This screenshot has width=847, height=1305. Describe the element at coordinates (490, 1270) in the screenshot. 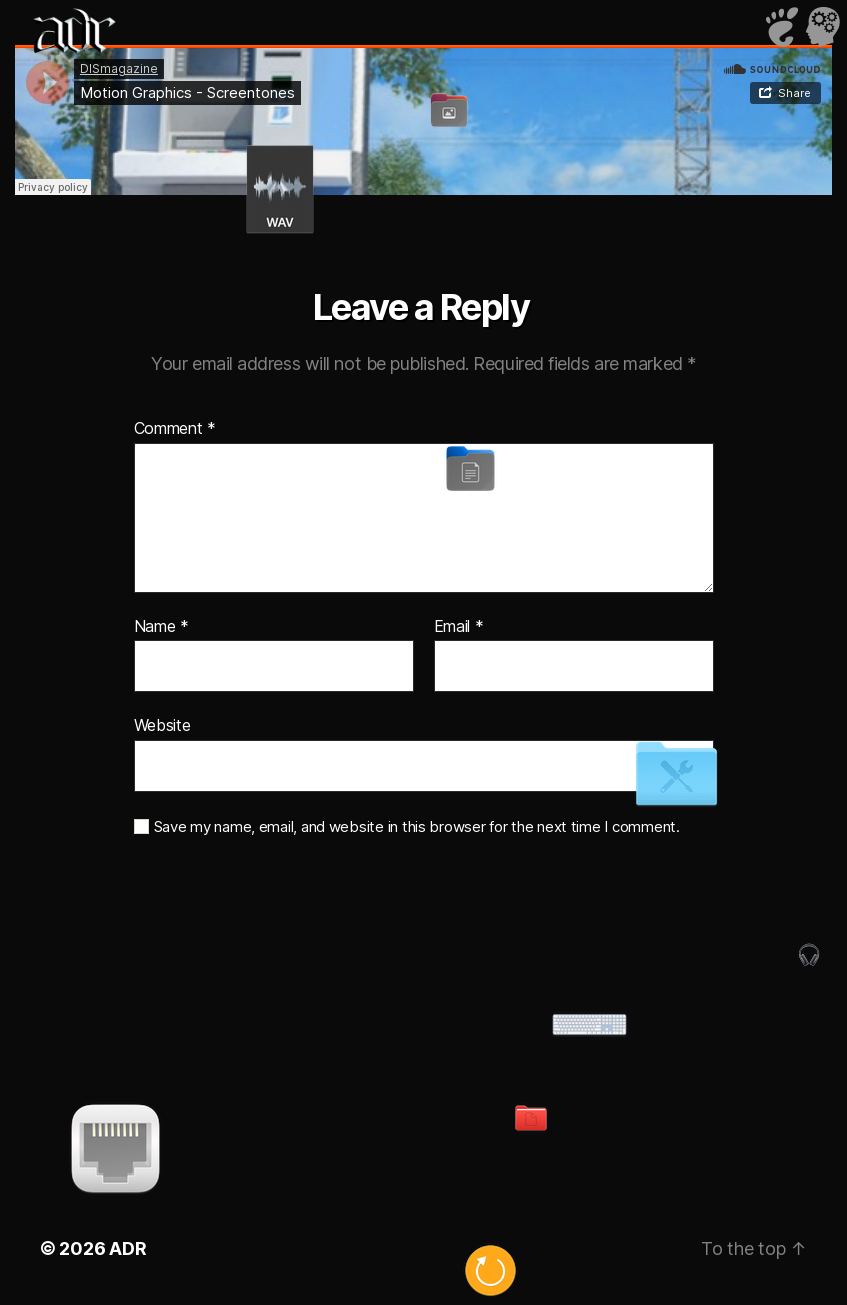

I see `restart the system` at that location.